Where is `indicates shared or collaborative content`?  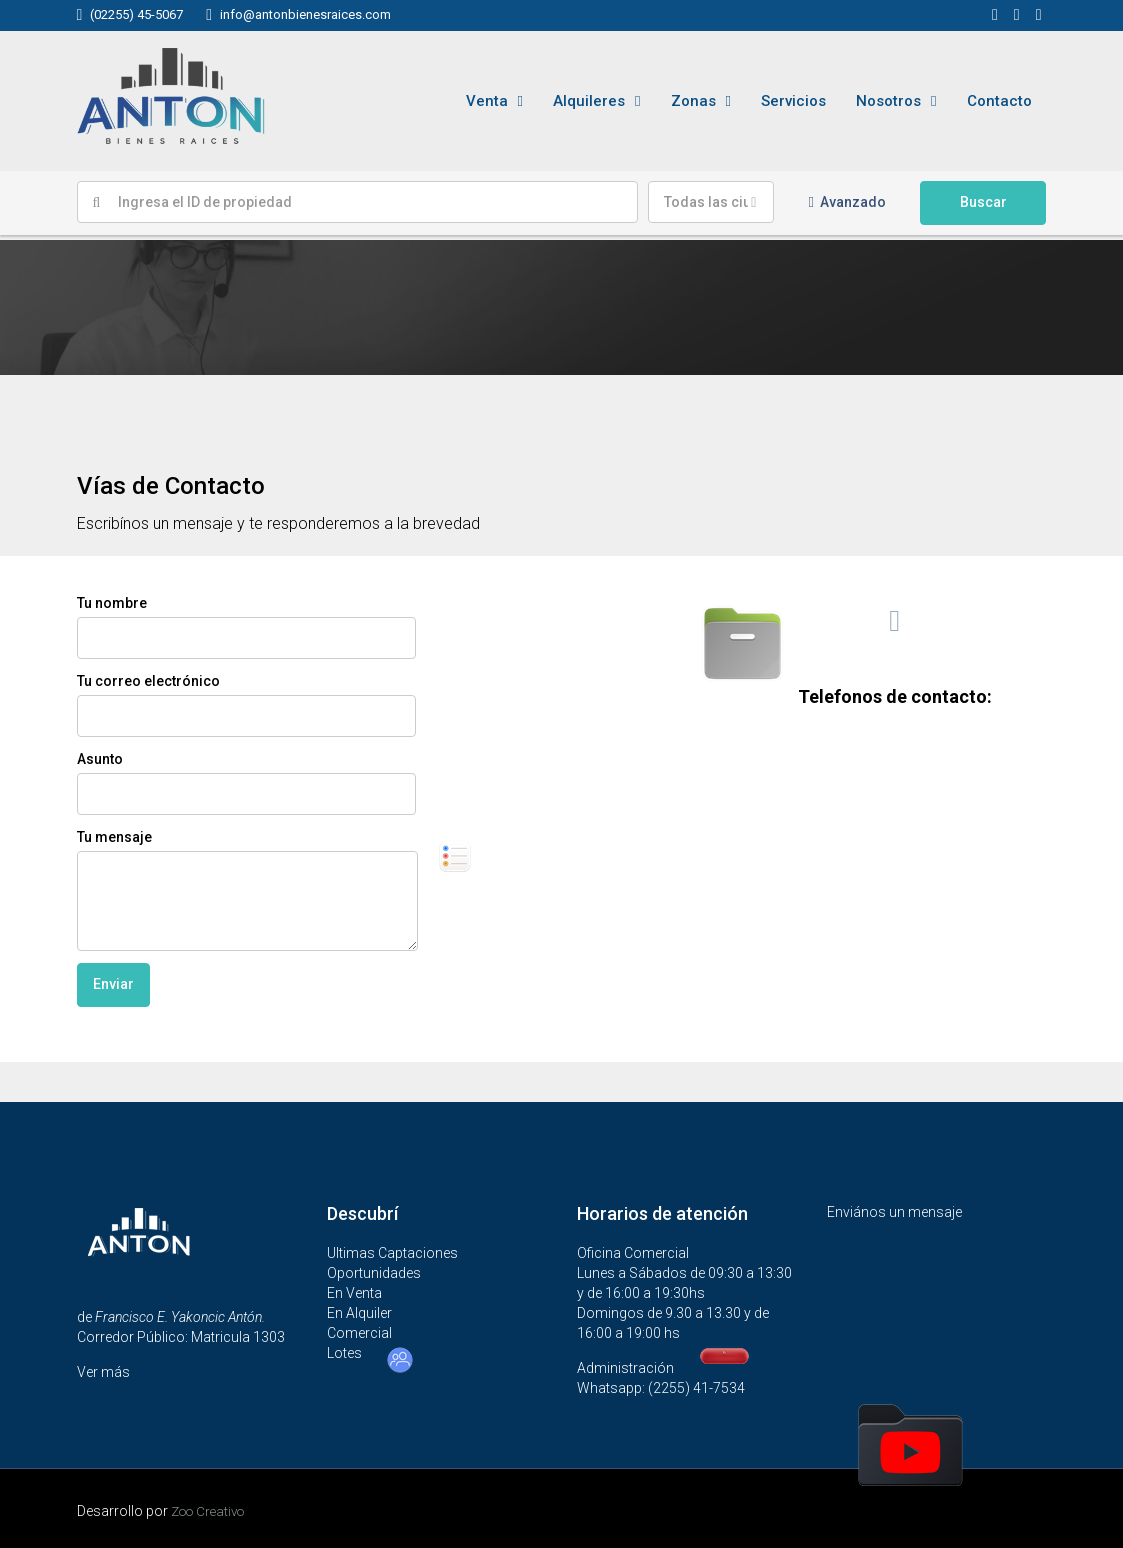 indicates shared or collaborative content is located at coordinates (400, 1360).